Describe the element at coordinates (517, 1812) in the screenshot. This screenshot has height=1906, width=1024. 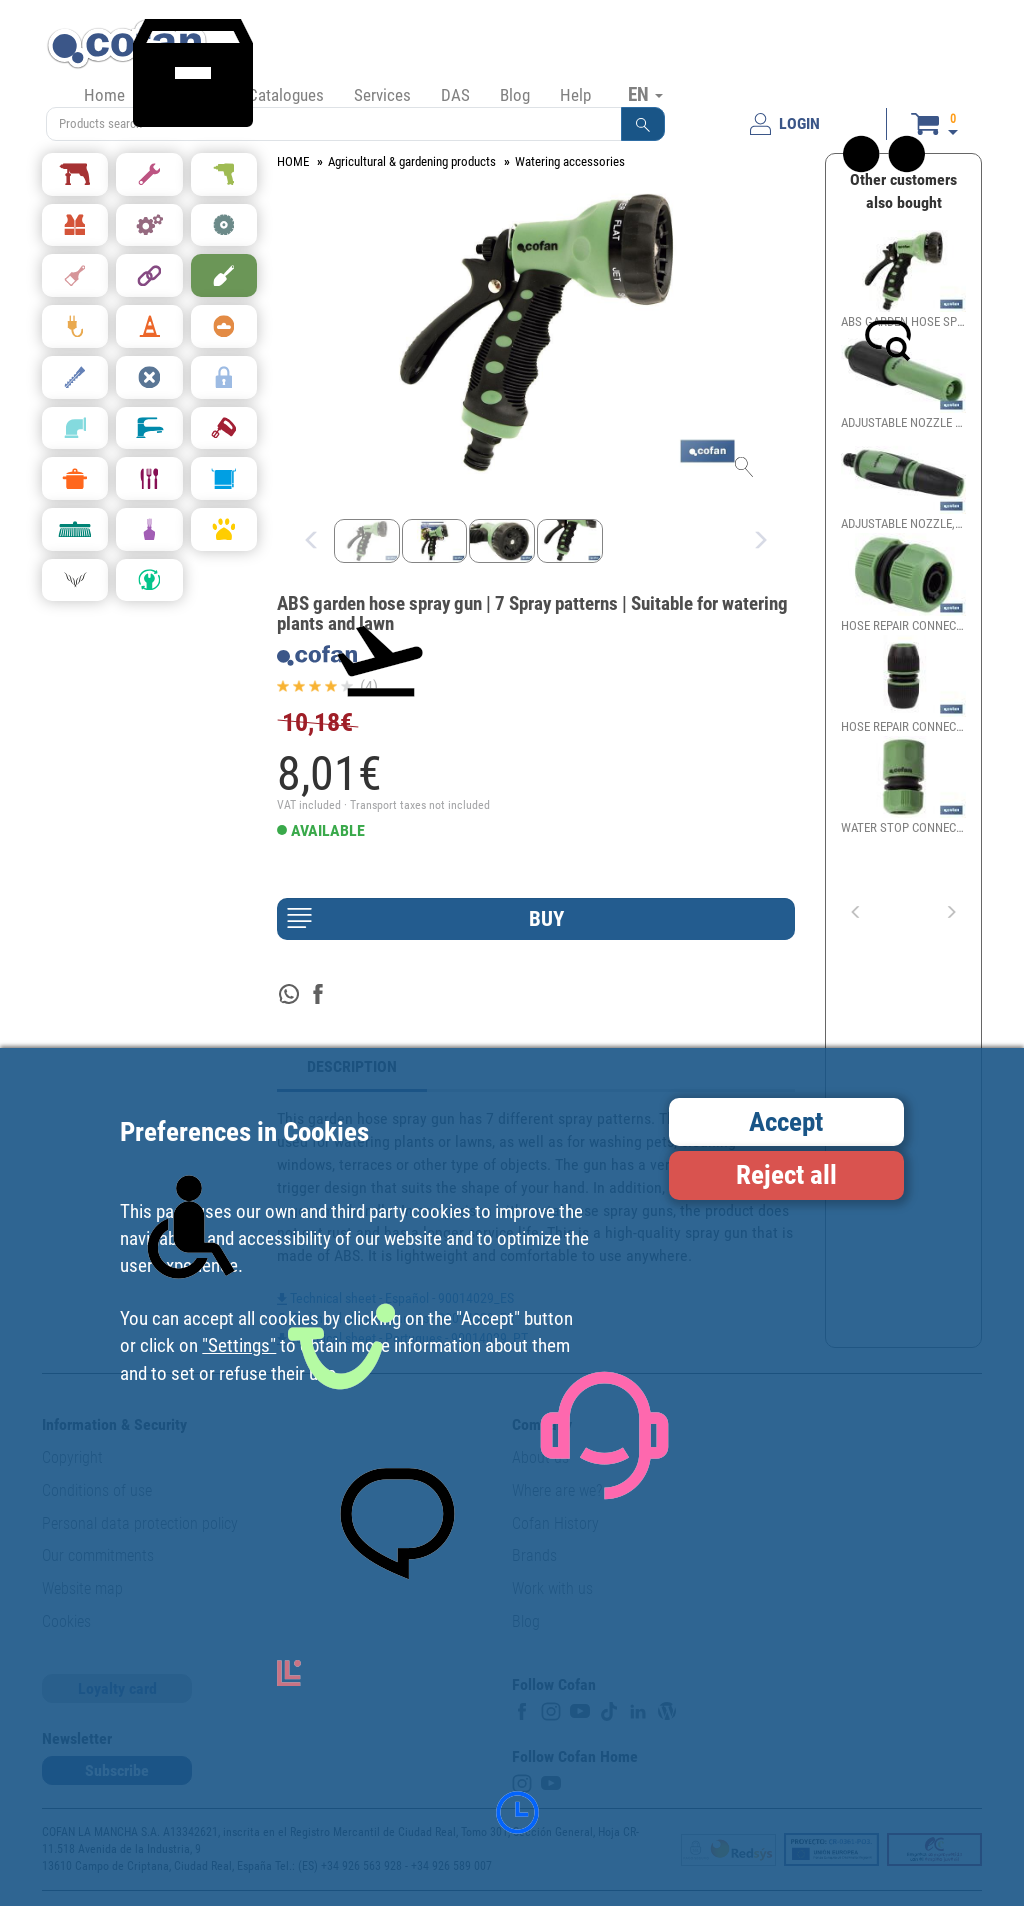
I see `view time or clock settings` at that location.